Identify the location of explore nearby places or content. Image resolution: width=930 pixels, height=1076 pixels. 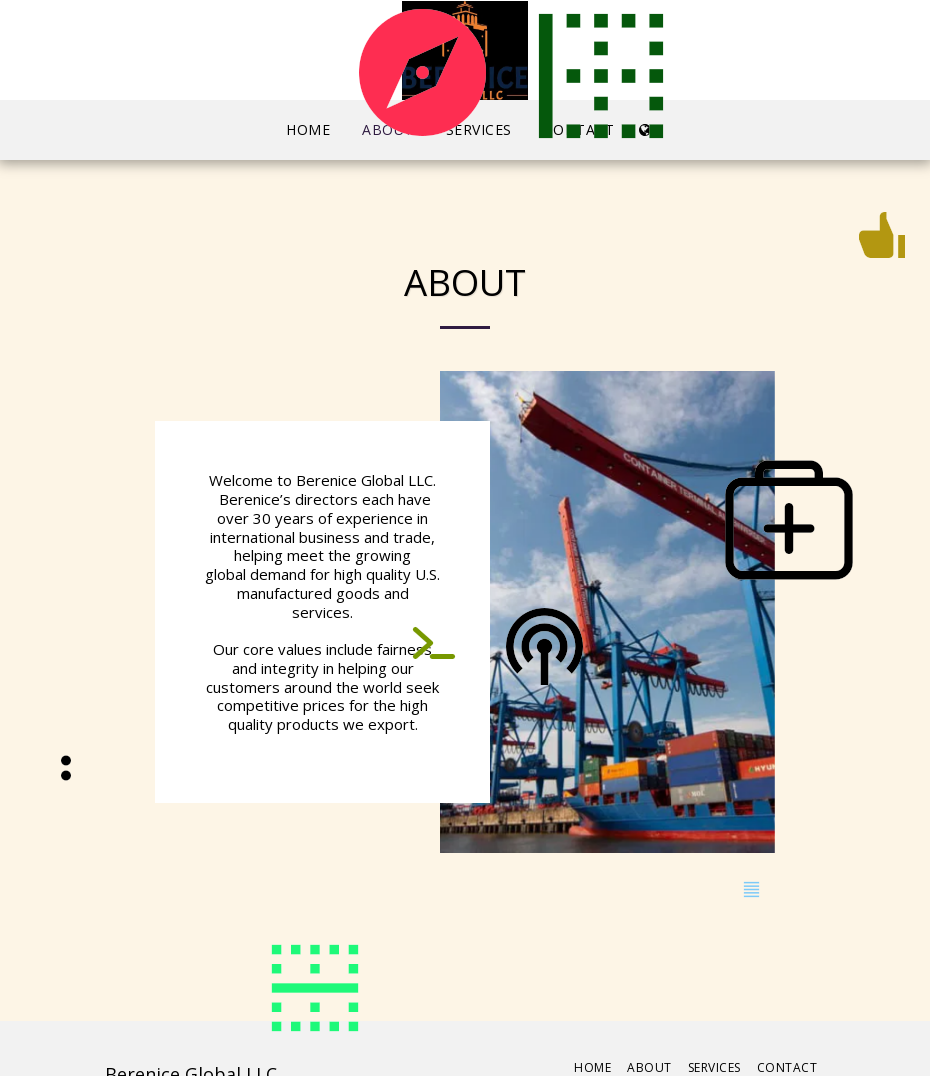
(422, 72).